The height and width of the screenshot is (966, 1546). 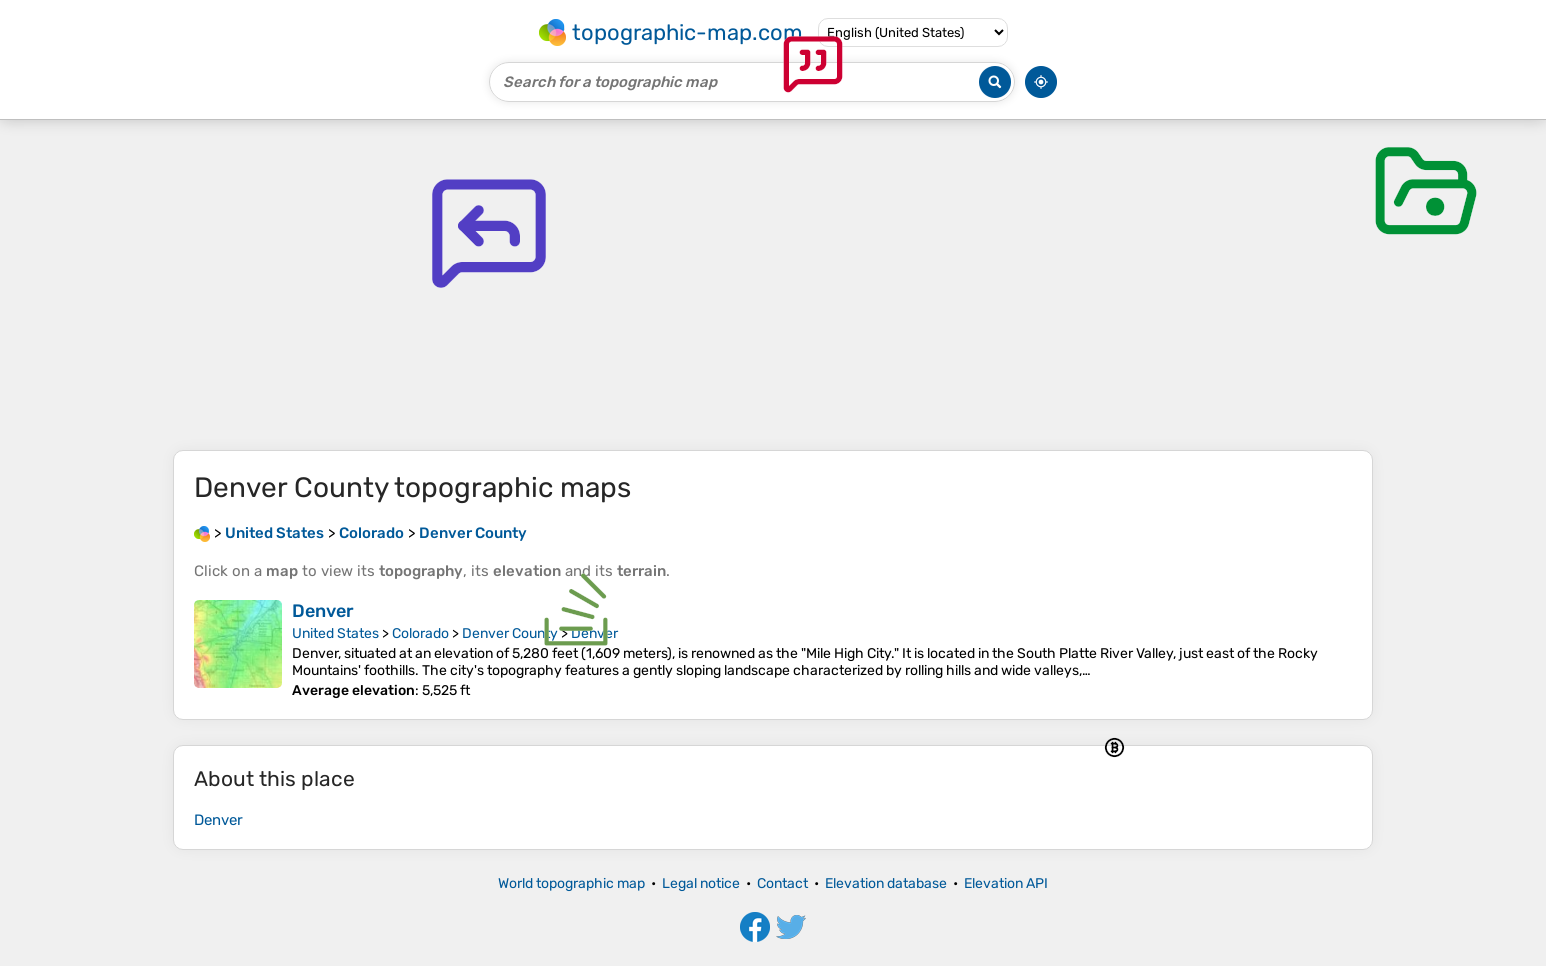 I want to click on view bitcoin balance or wallet, so click(x=1114, y=747).